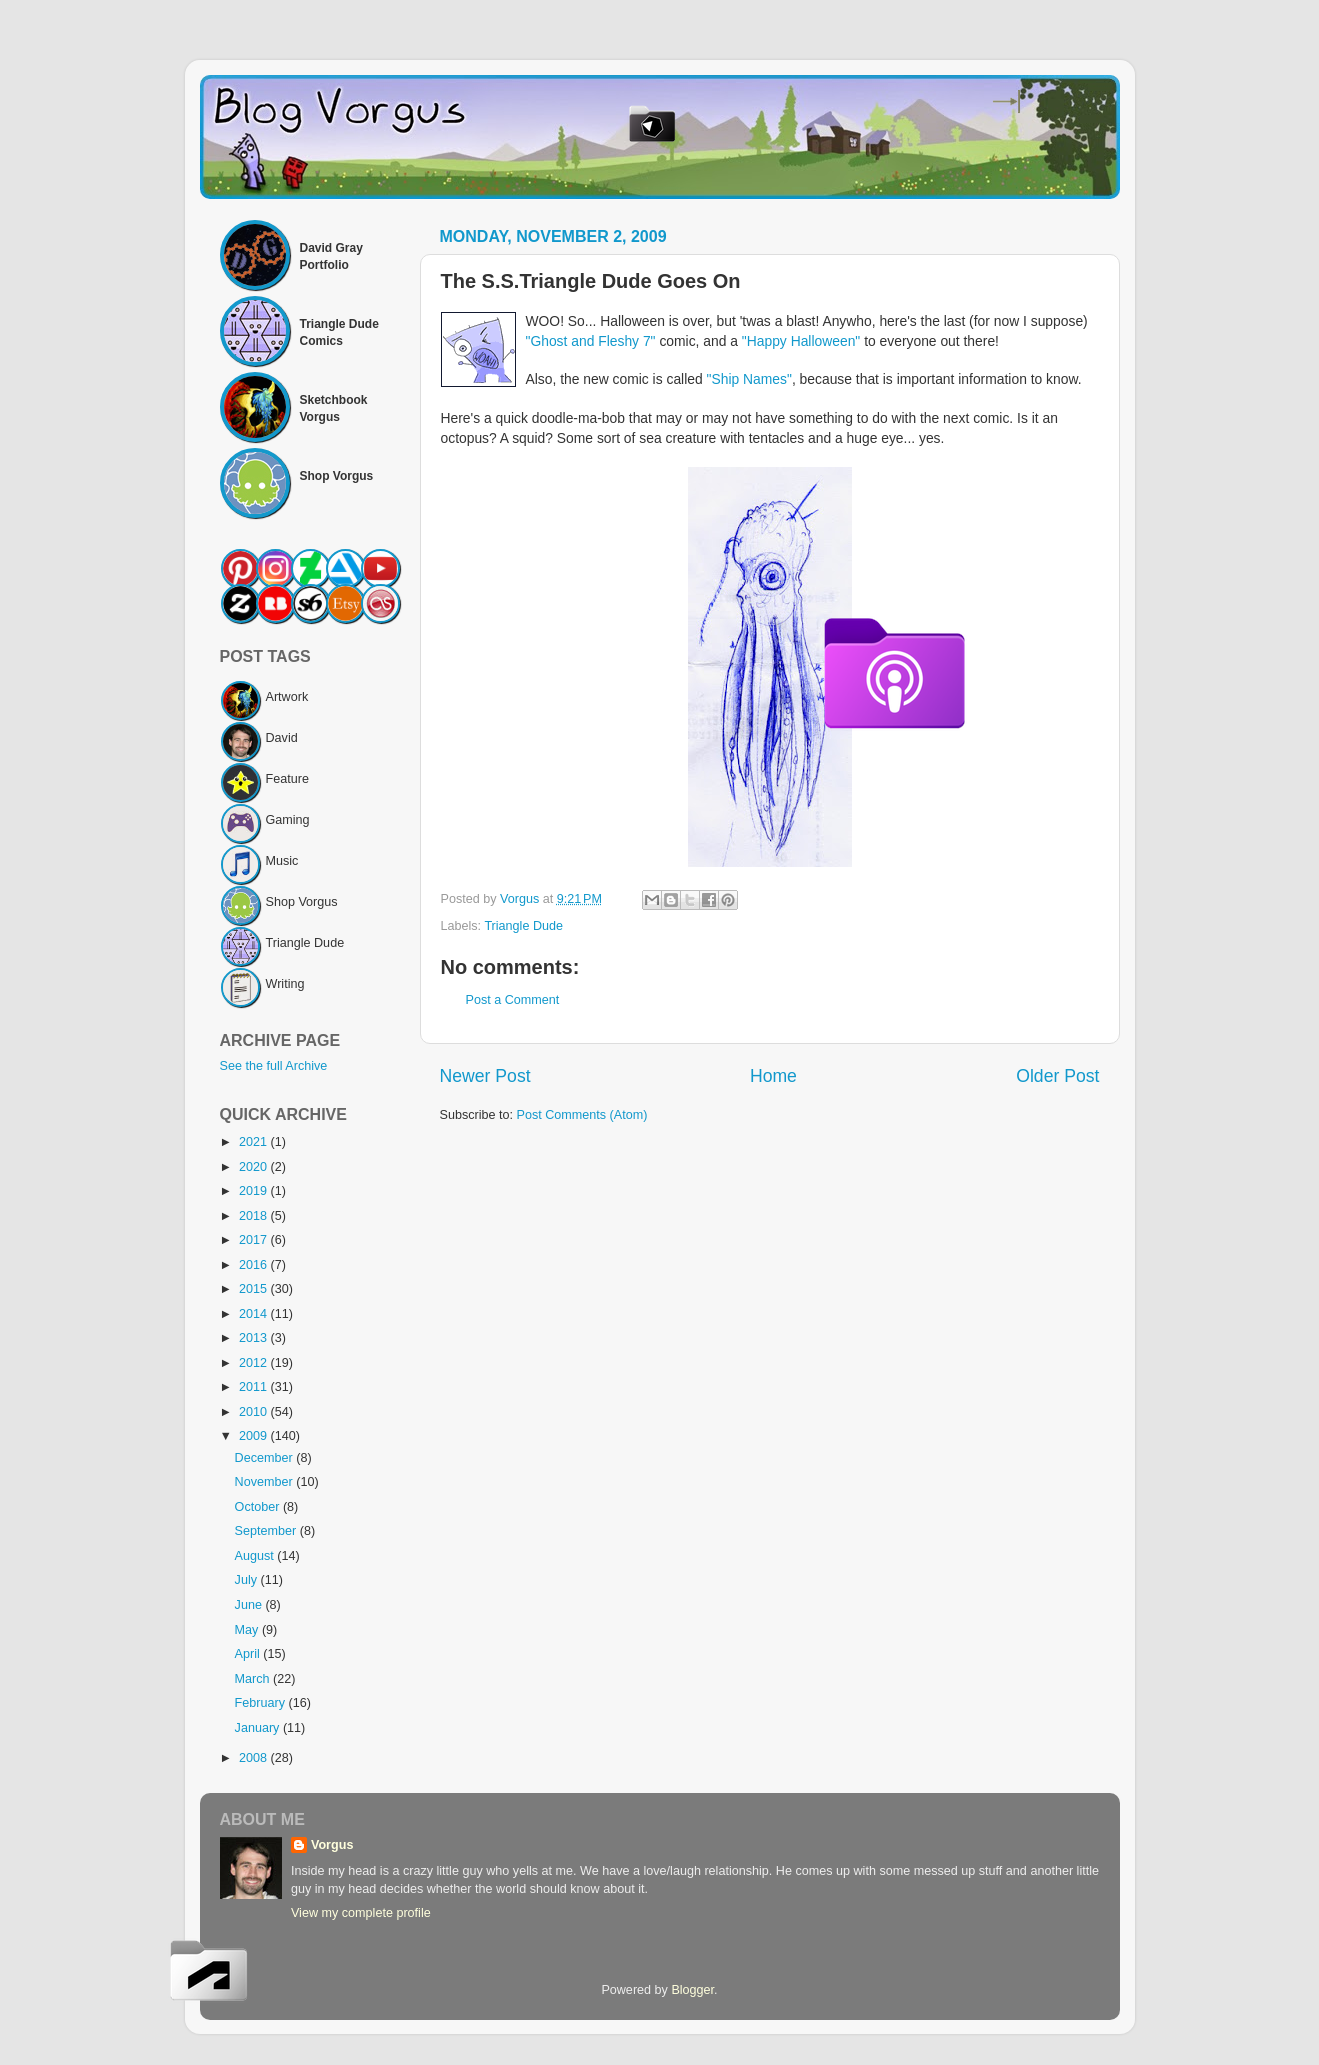  Describe the element at coordinates (208, 1972) in the screenshot. I see `open autodesk project files folder` at that location.